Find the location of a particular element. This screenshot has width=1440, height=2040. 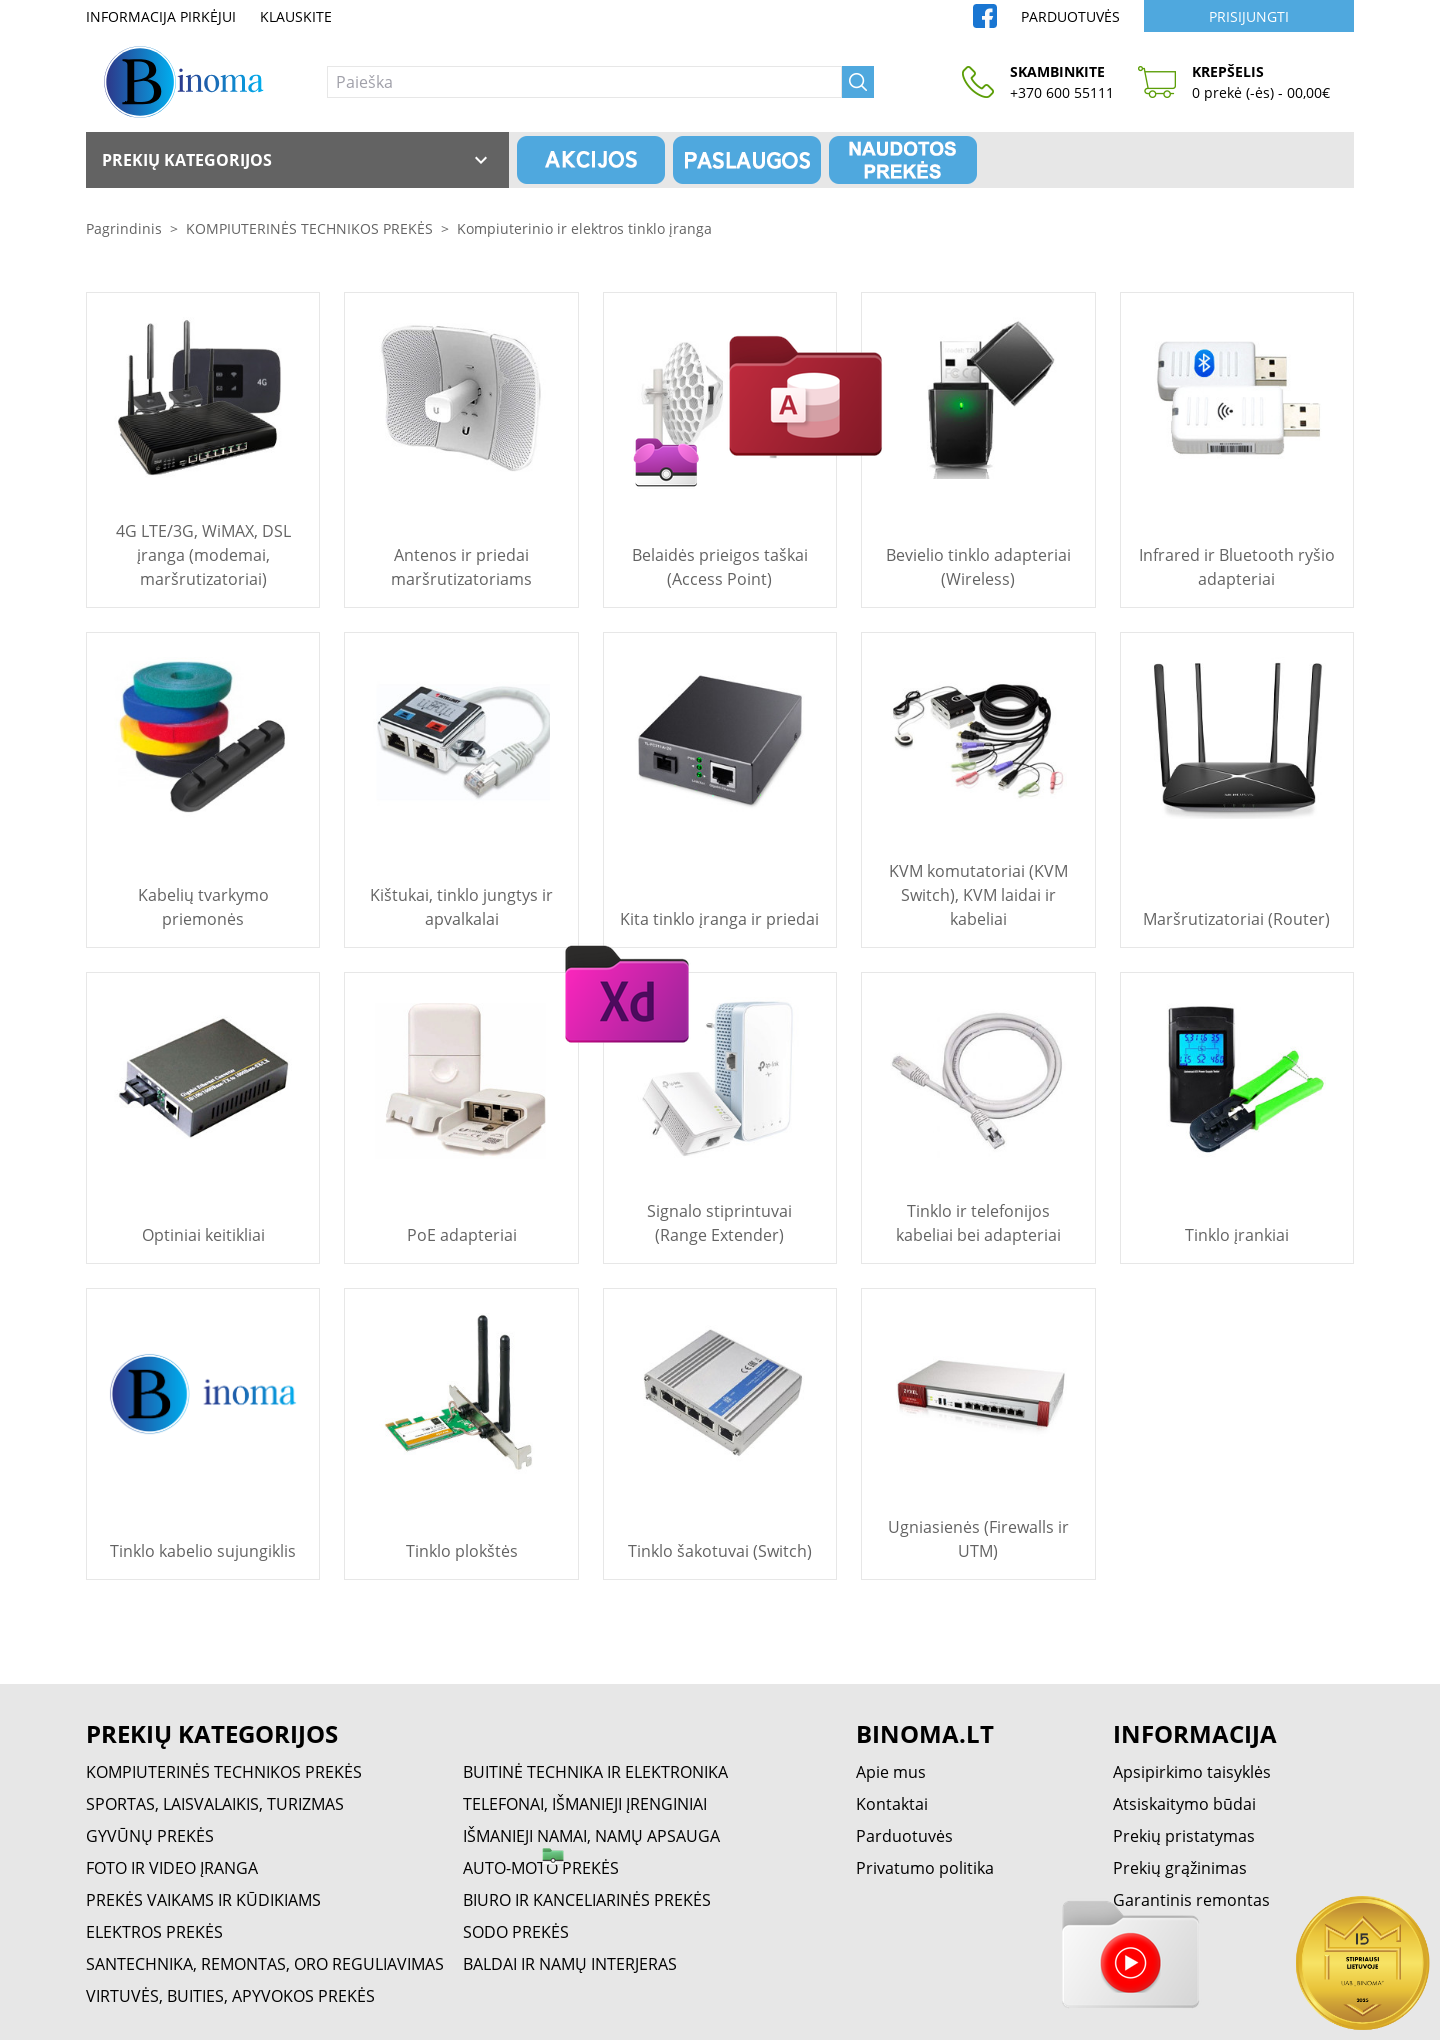

open pokémon master ball themed folder is located at coordinates (666, 464).